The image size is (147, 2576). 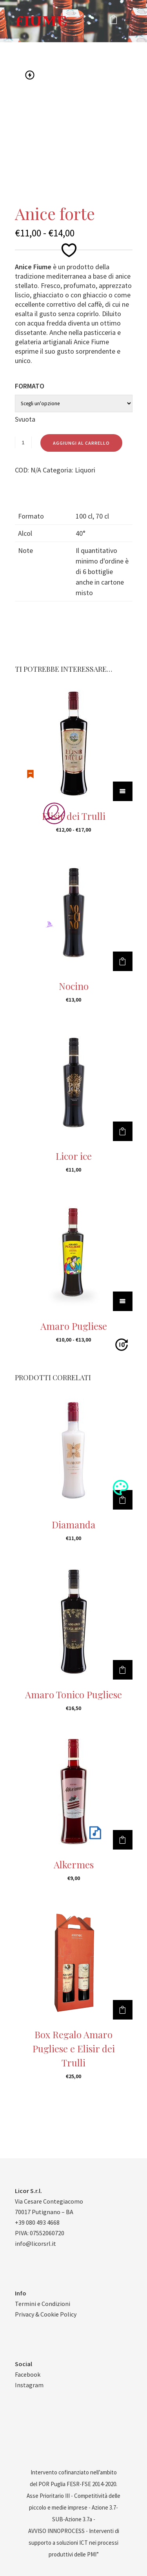 What do you see at coordinates (122, 1345) in the screenshot?
I see `skip forward 10 seconds` at bounding box center [122, 1345].